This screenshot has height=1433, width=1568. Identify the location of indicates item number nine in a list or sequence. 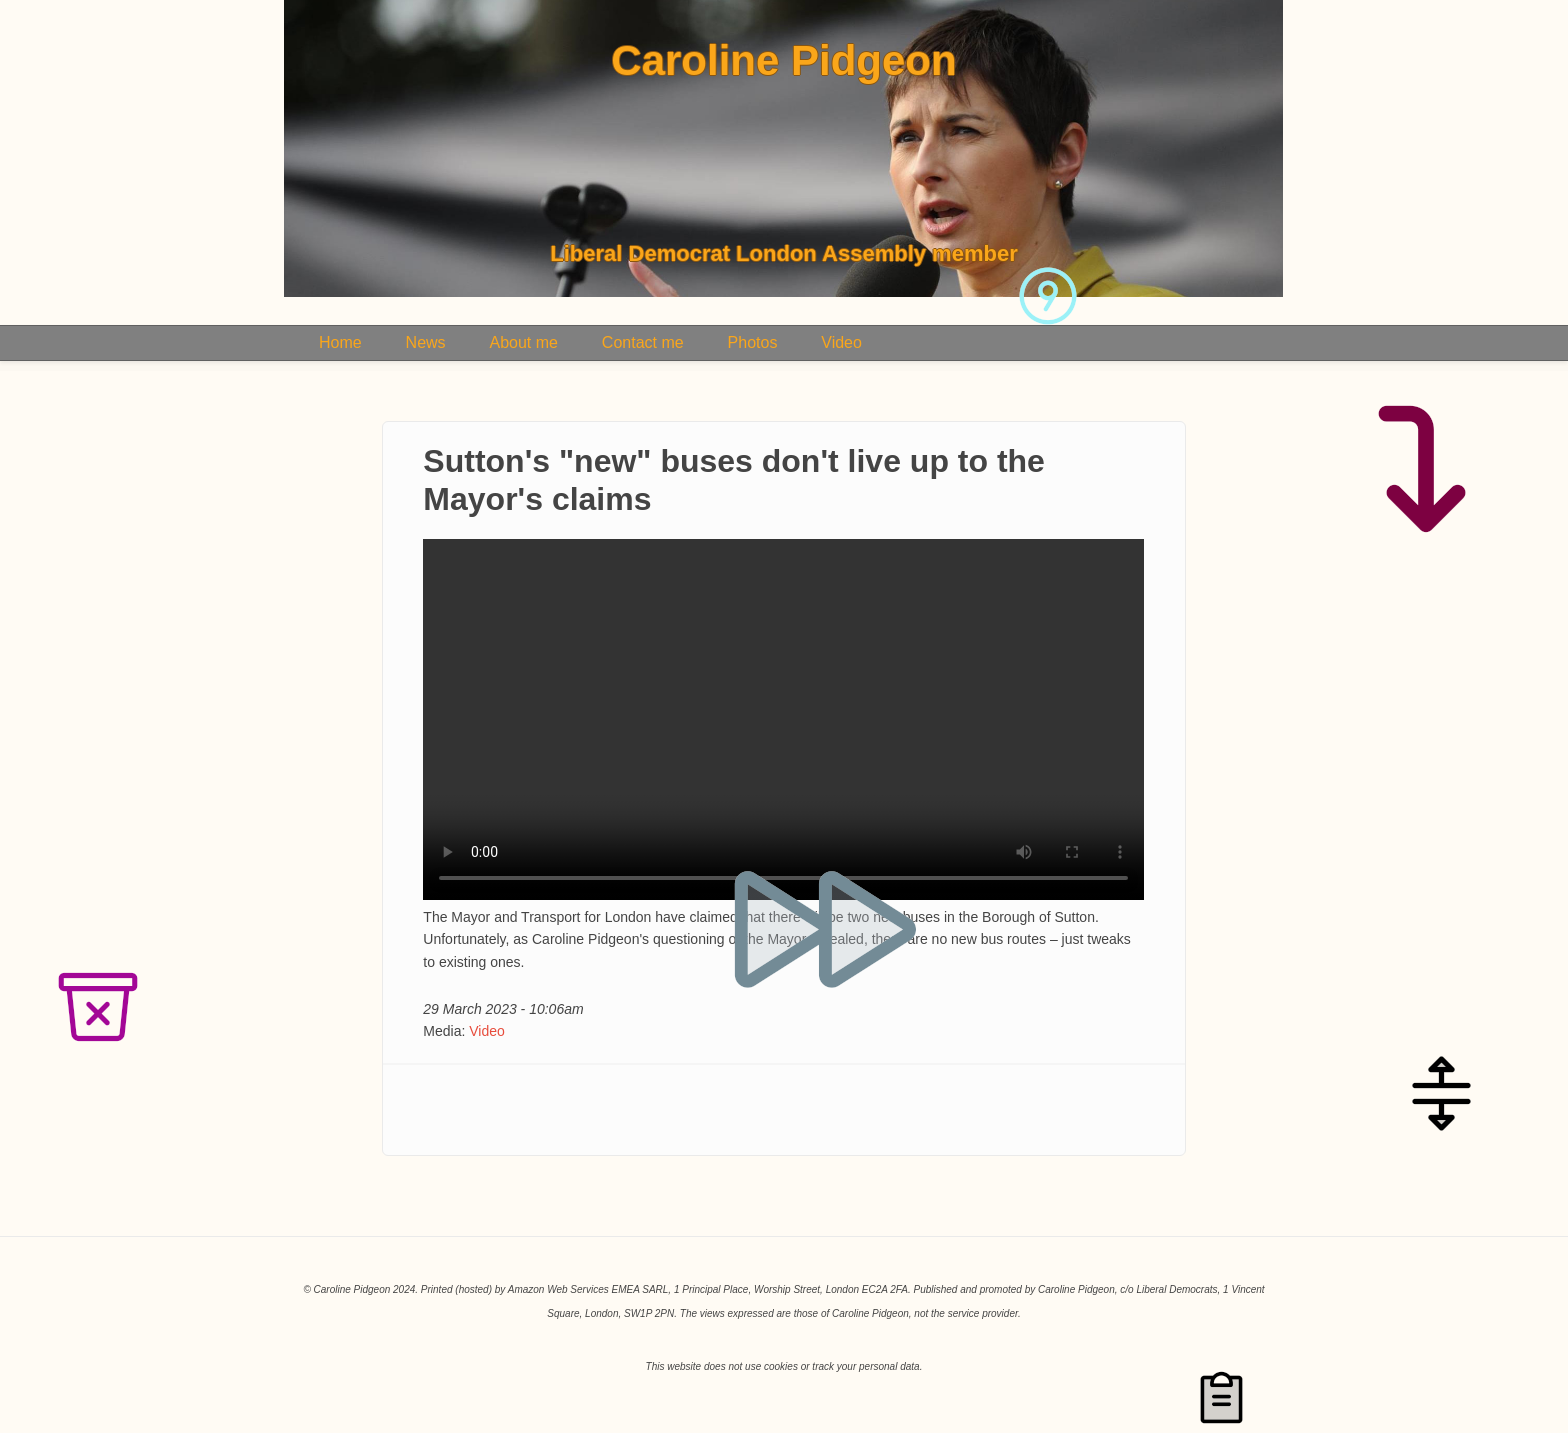
(1048, 296).